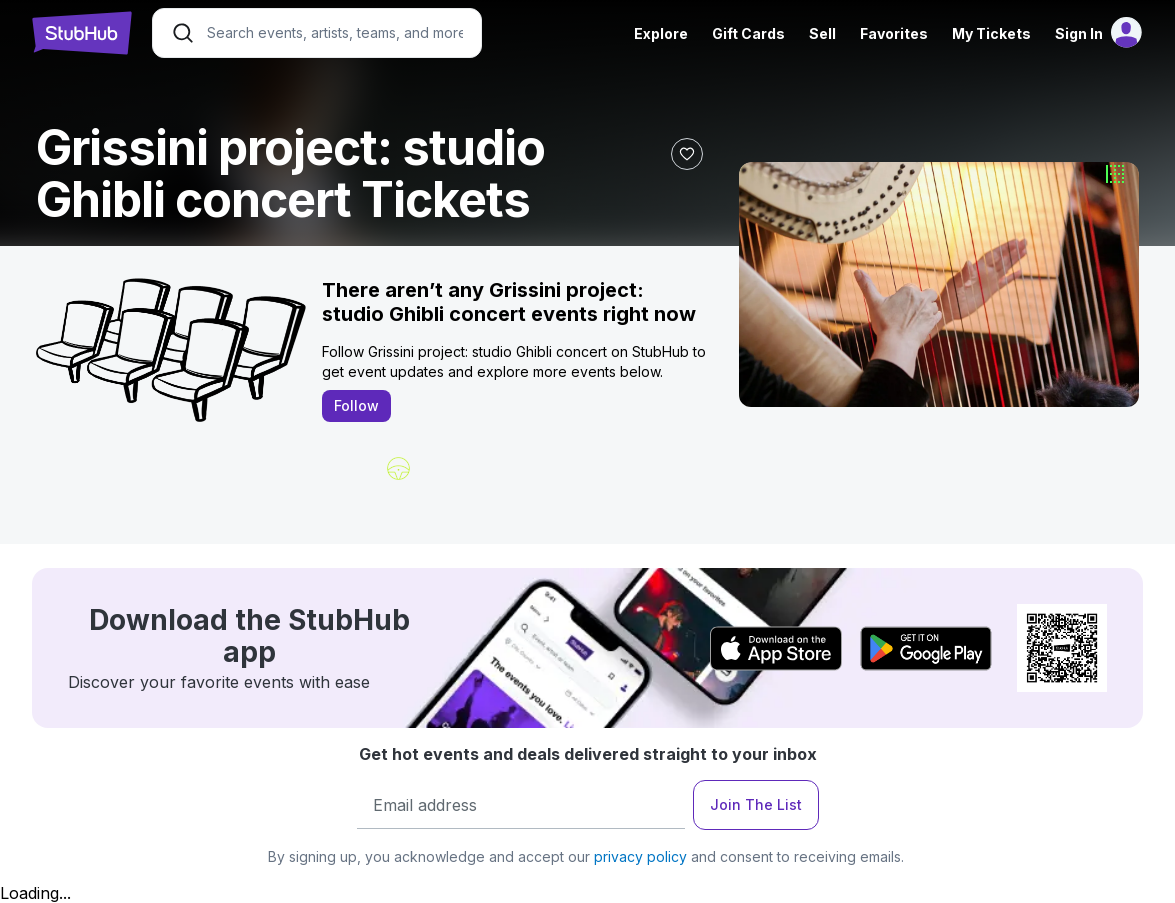 This screenshot has height=903, width=1175. What do you see at coordinates (1115, 174) in the screenshot?
I see `apply border to left edge only` at bounding box center [1115, 174].